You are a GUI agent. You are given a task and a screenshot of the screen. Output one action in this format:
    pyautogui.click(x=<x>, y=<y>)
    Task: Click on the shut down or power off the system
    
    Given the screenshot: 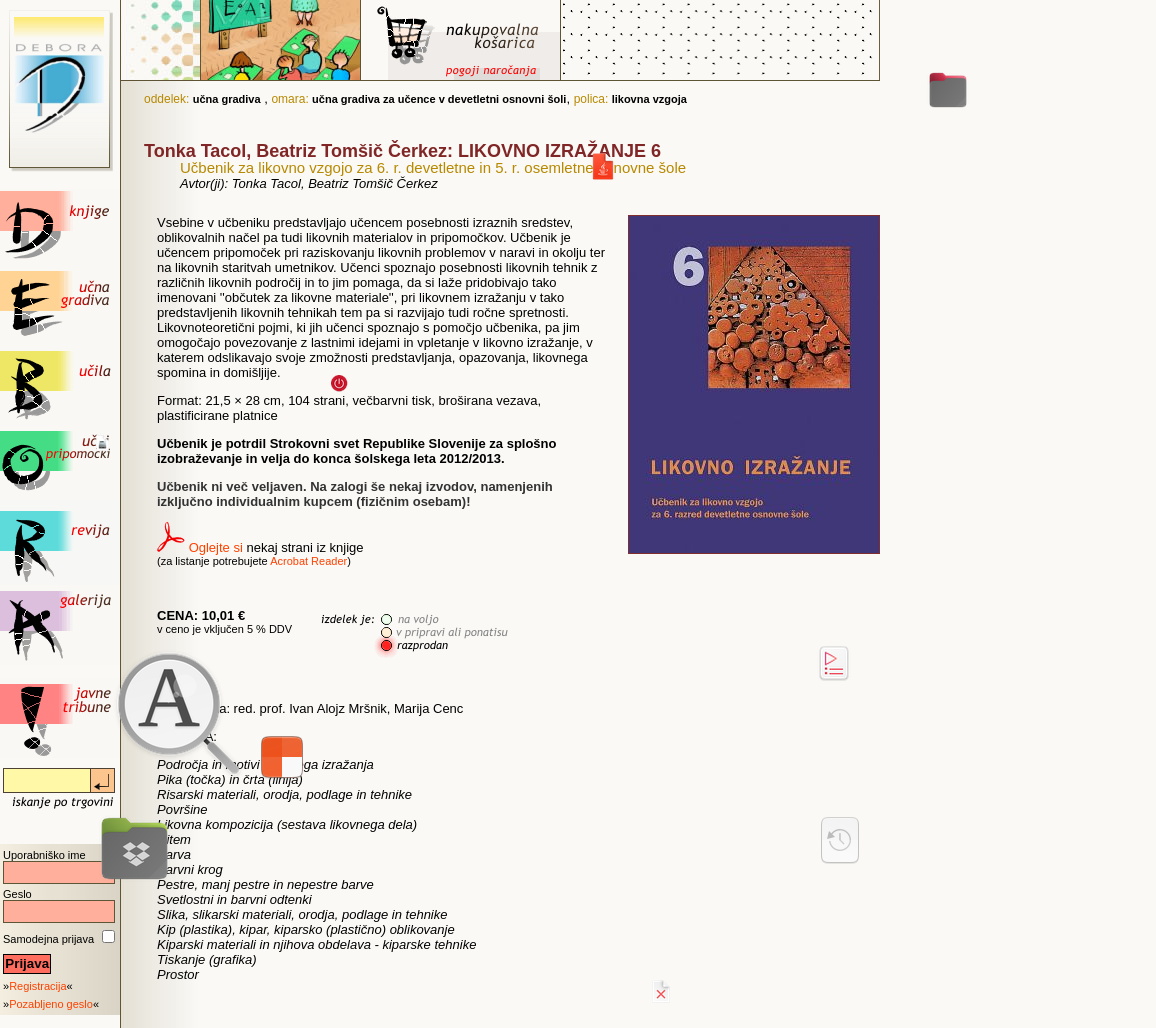 What is the action you would take?
    pyautogui.click(x=339, y=383)
    